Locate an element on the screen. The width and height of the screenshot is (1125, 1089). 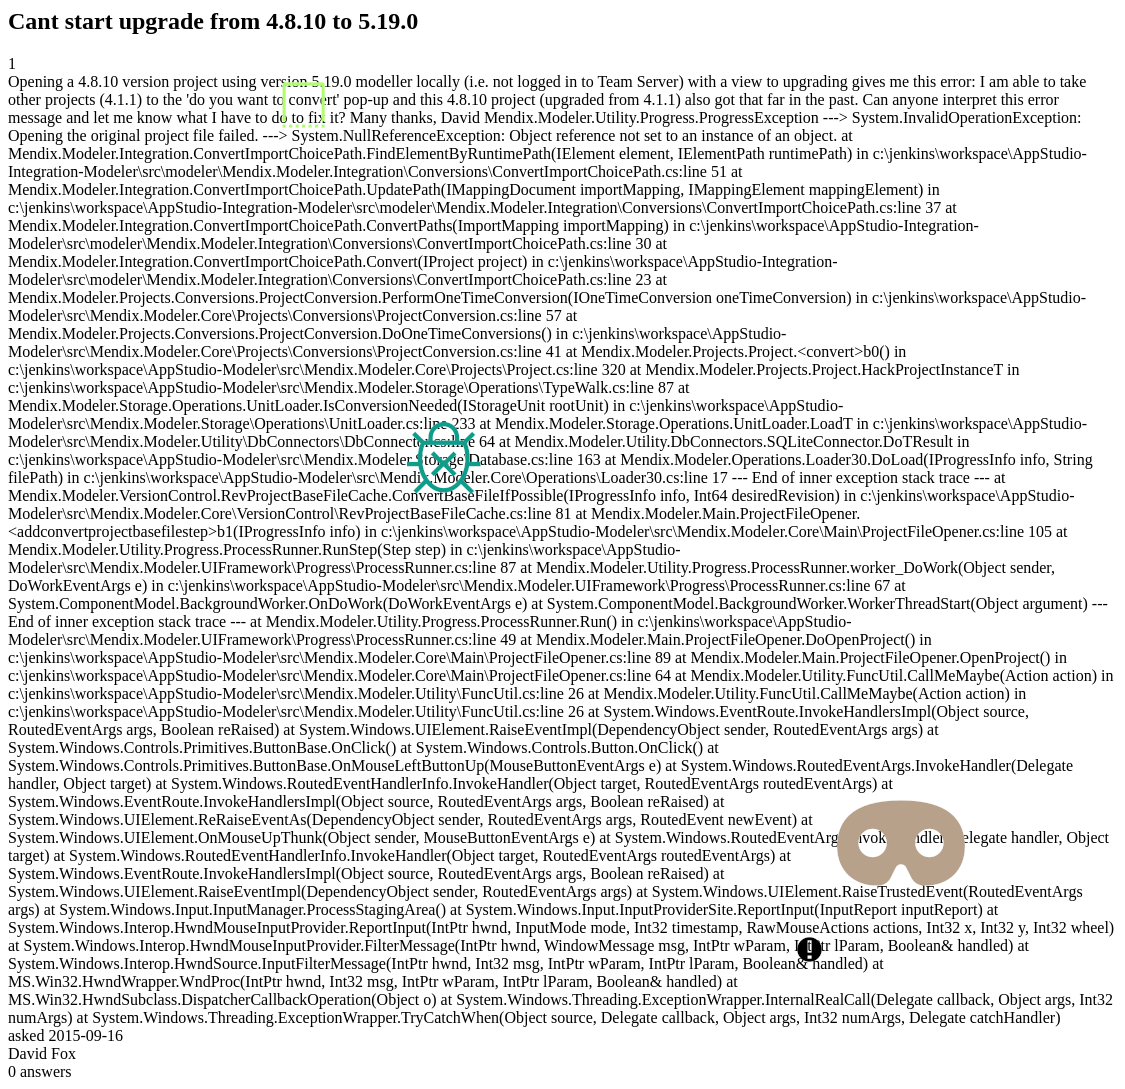
indicates an unsupported or invalid breakpoint in the debugger is located at coordinates (809, 949).